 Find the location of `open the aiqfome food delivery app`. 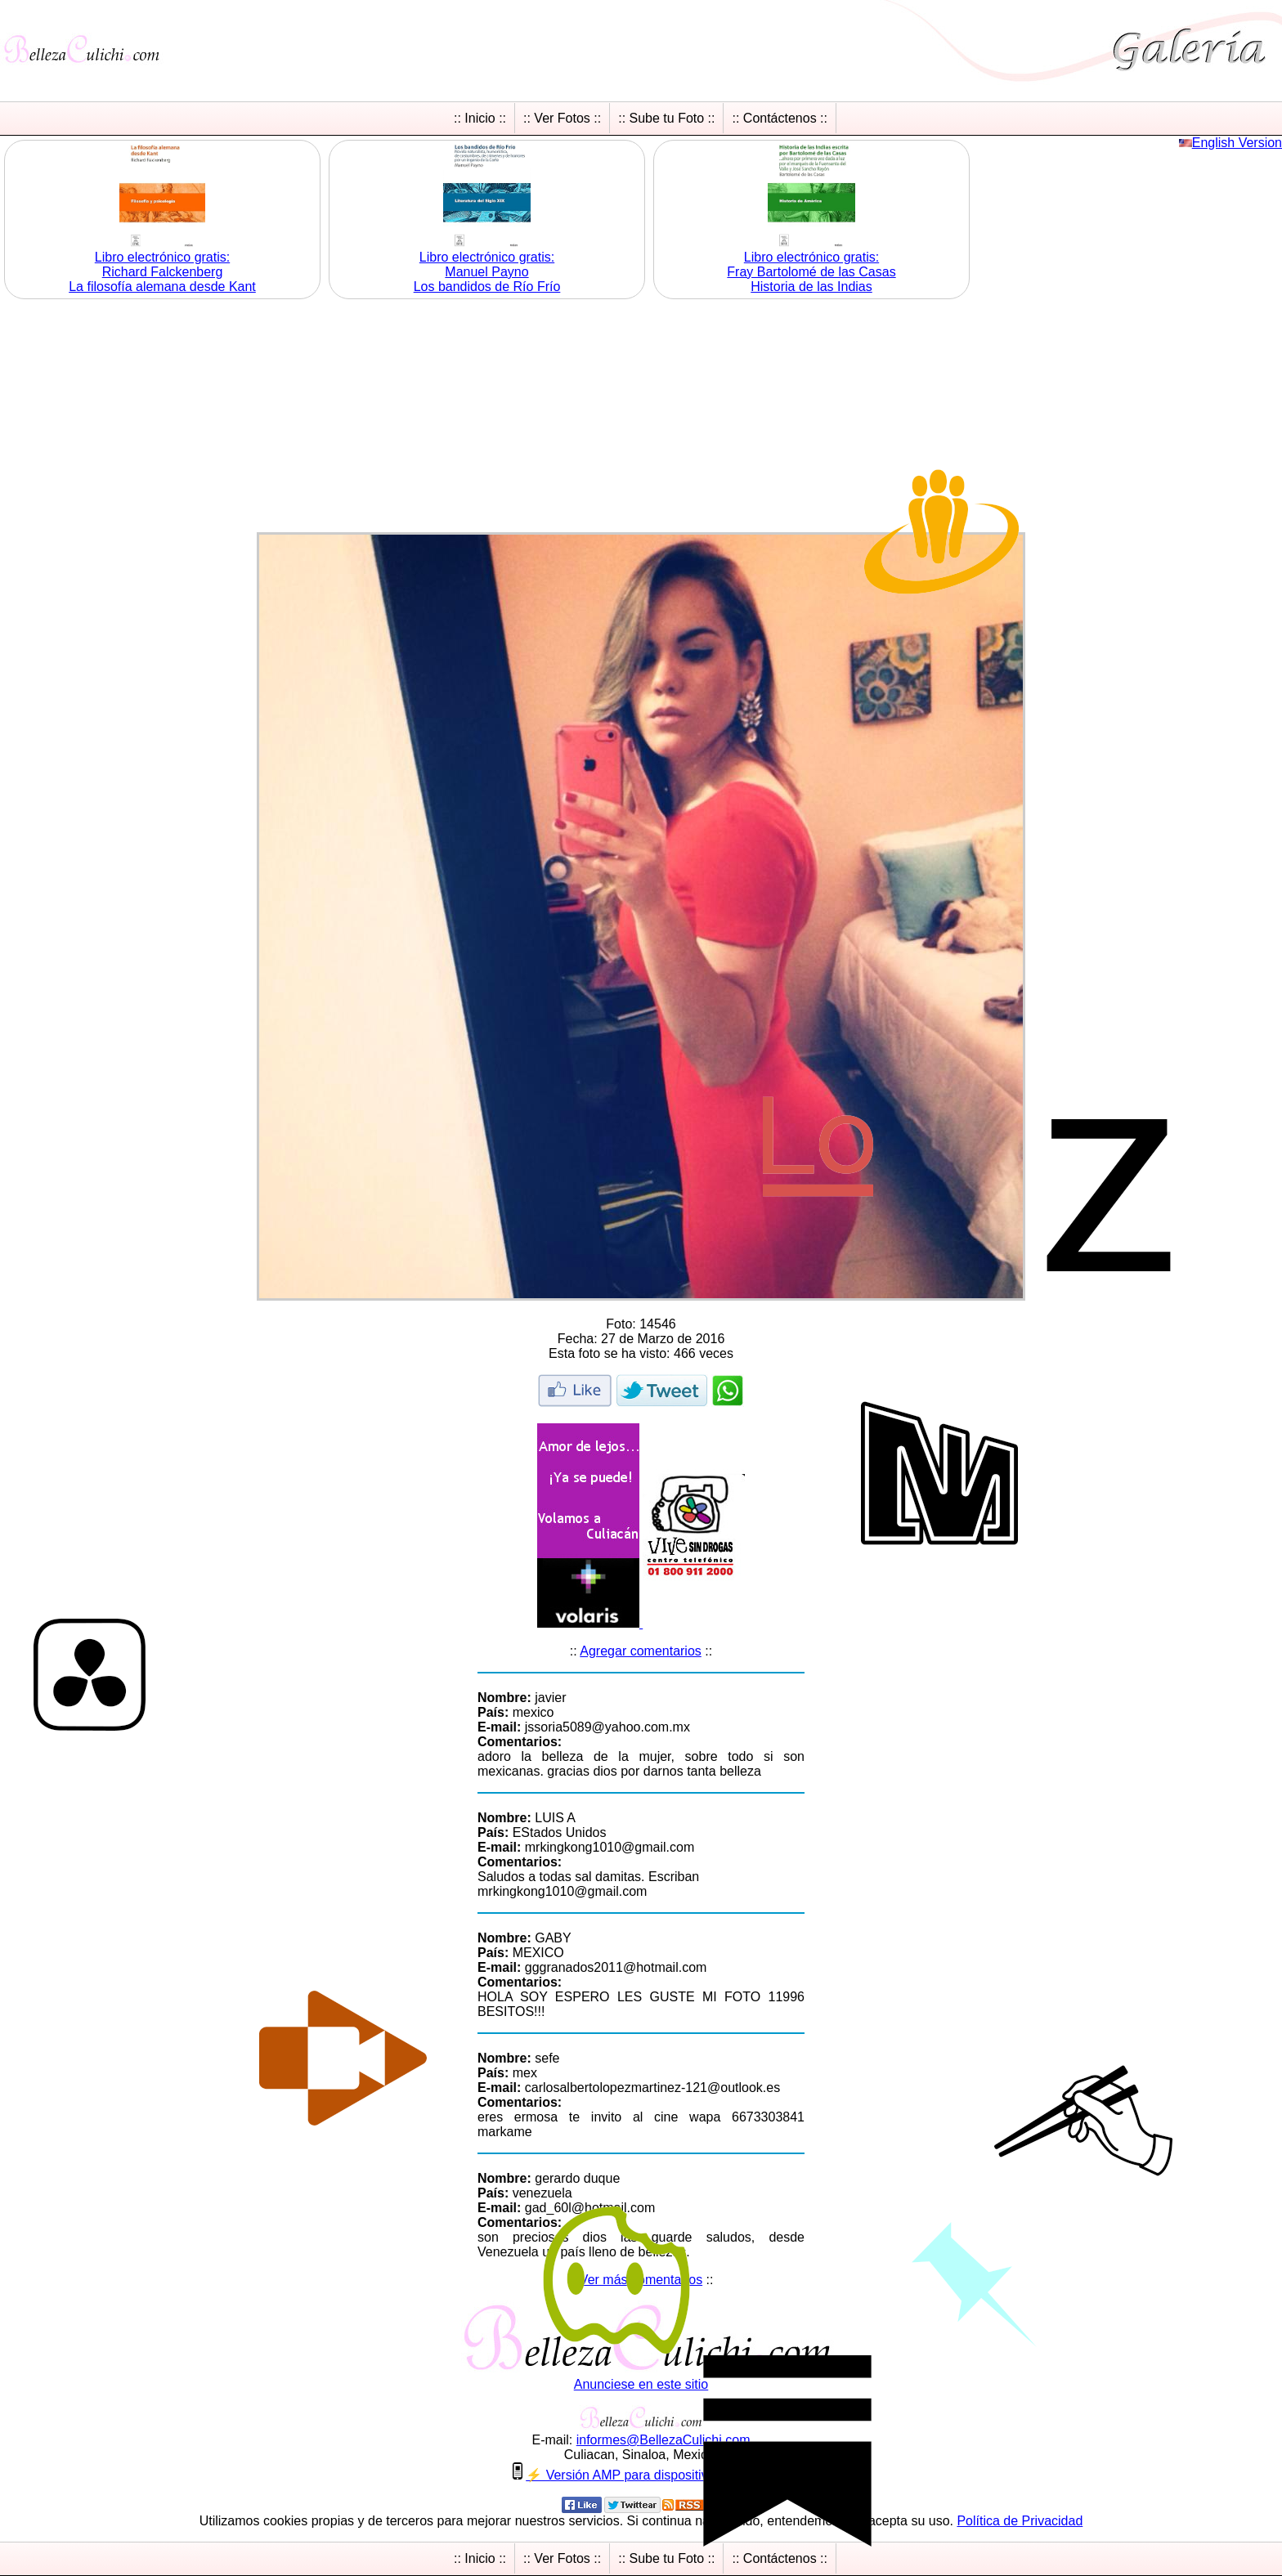

open the aiqfome food delivery app is located at coordinates (616, 2280).